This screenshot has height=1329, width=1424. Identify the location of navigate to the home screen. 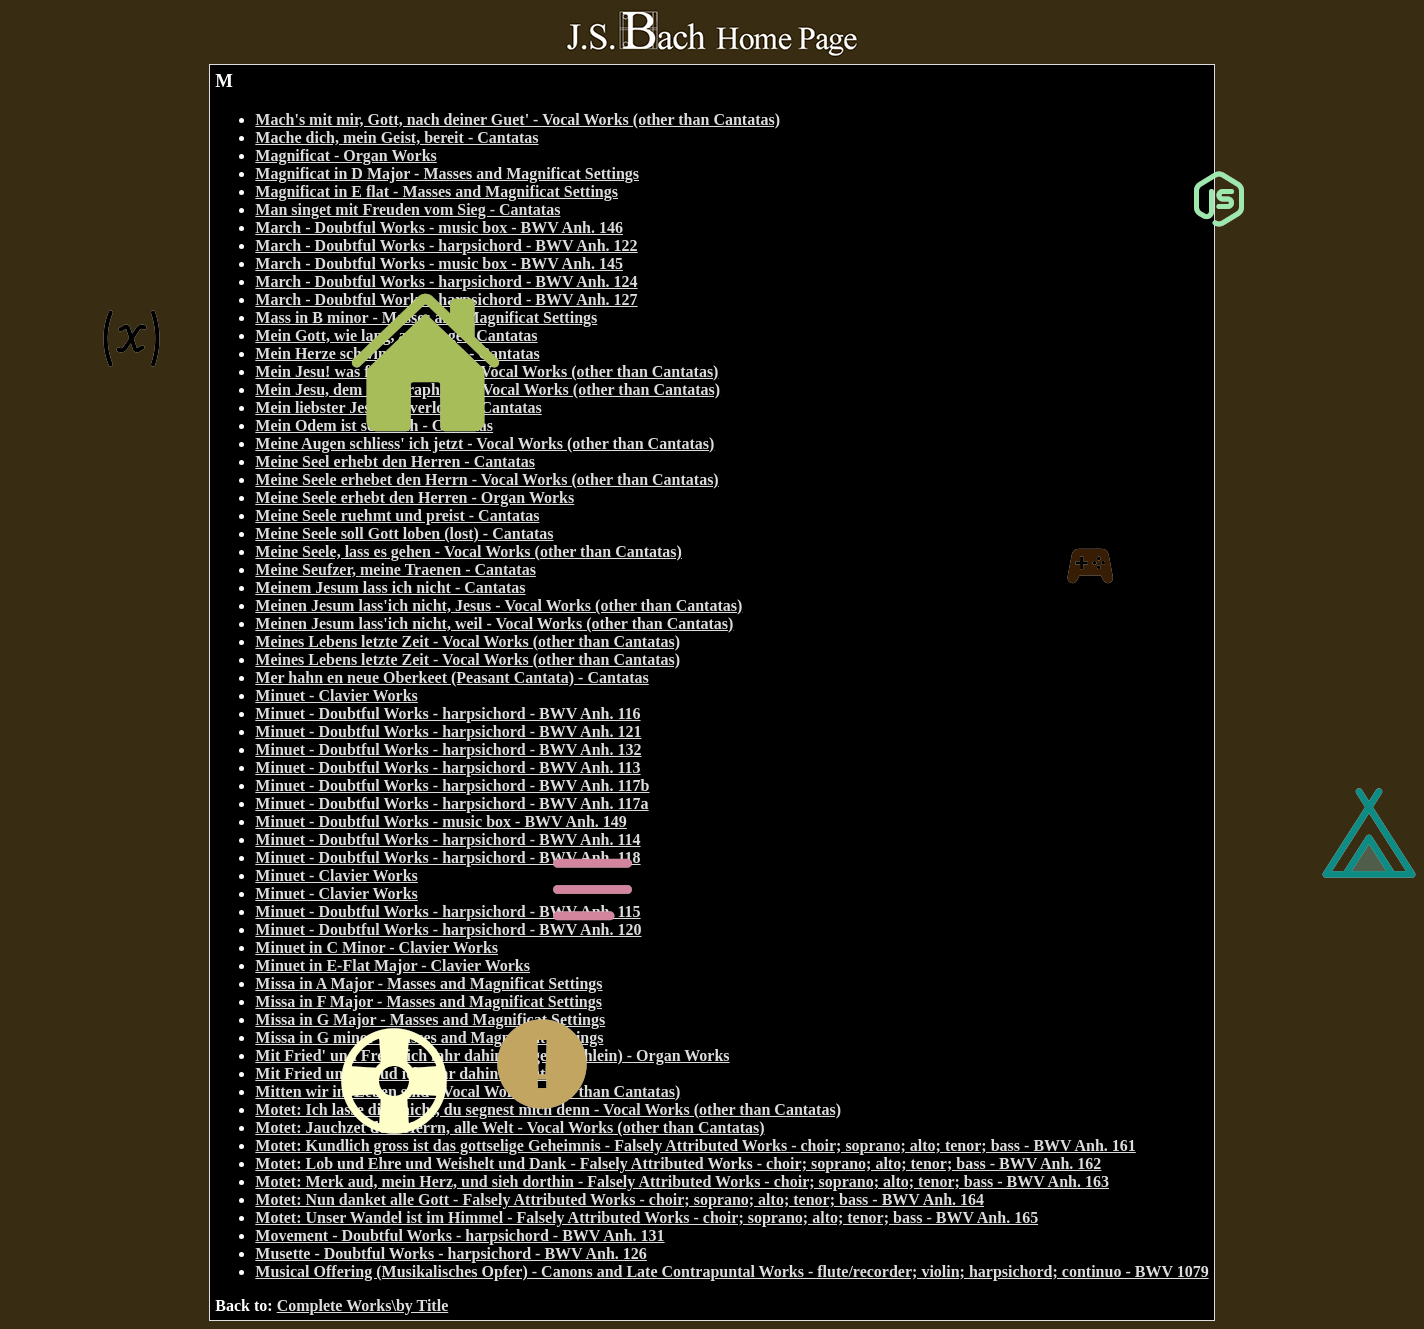
(425, 362).